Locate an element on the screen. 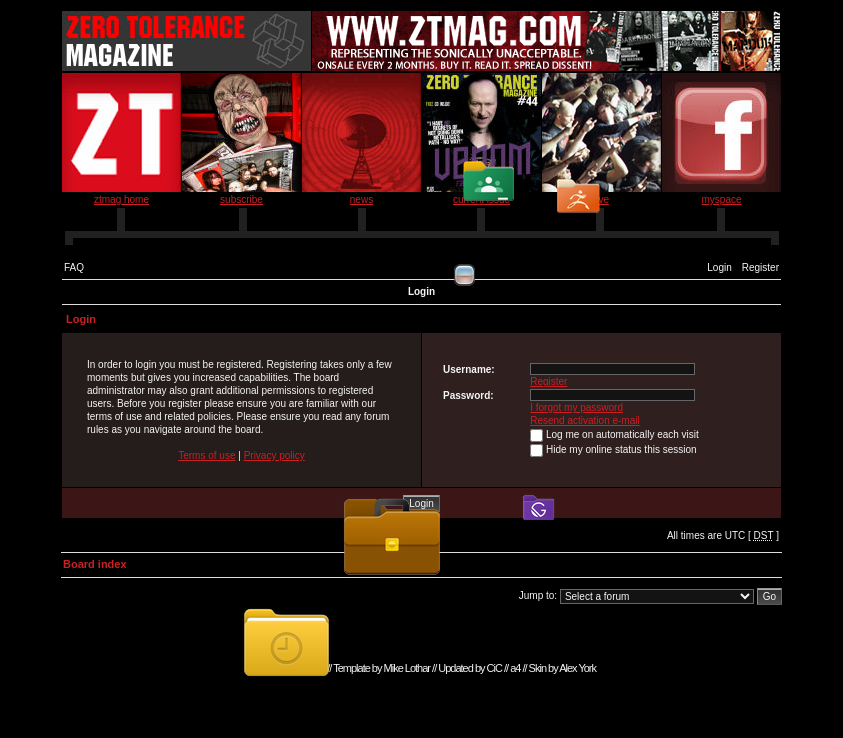 The height and width of the screenshot is (738, 843). open work or business documents folder is located at coordinates (391, 539).